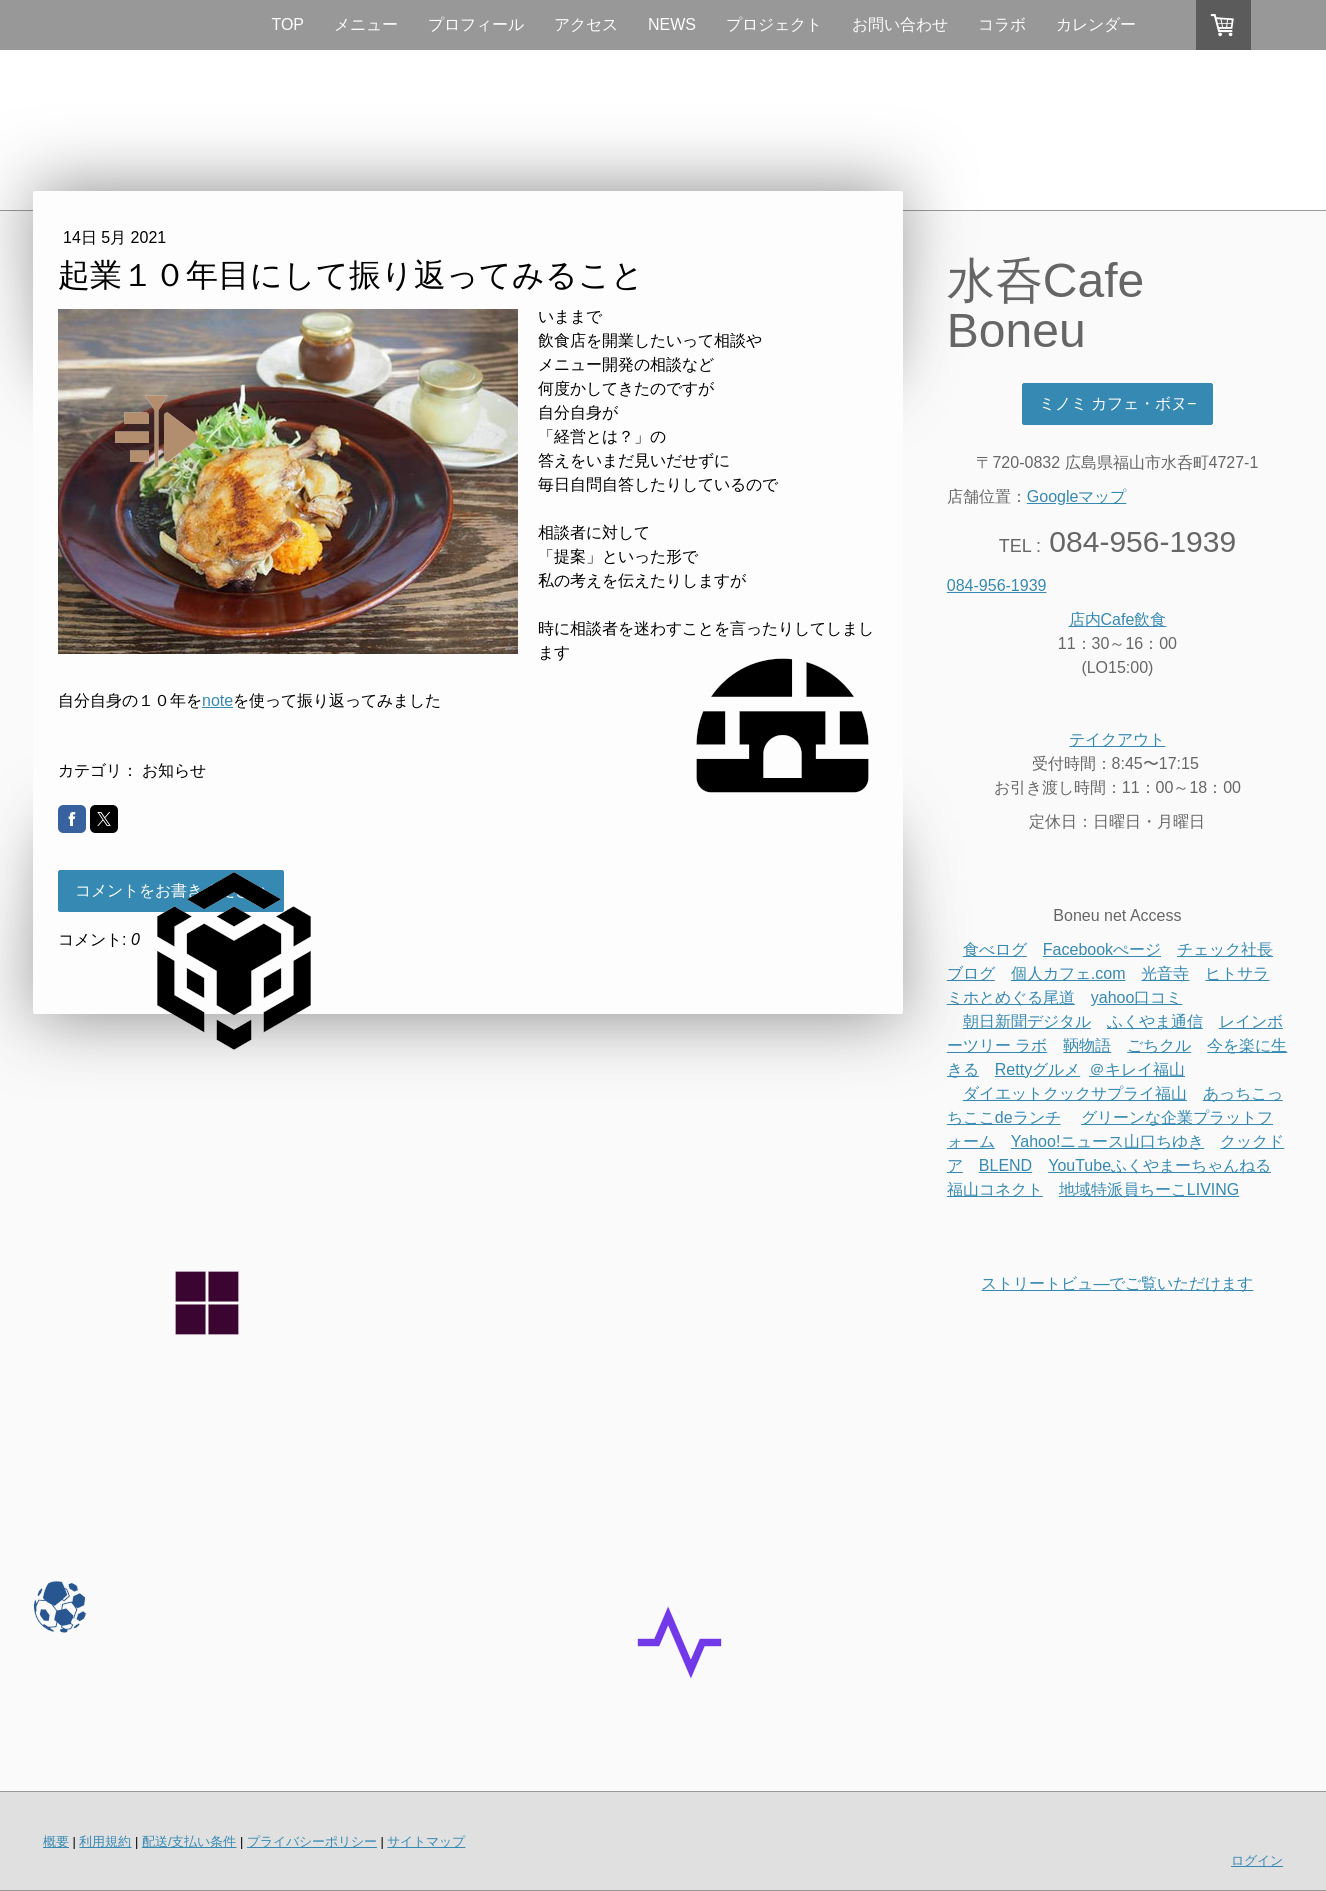 This screenshot has height=1891, width=1326. Describe the element at coordinates (207, 1303) in the screenshot. I see `microsoft brand logo` at that location.